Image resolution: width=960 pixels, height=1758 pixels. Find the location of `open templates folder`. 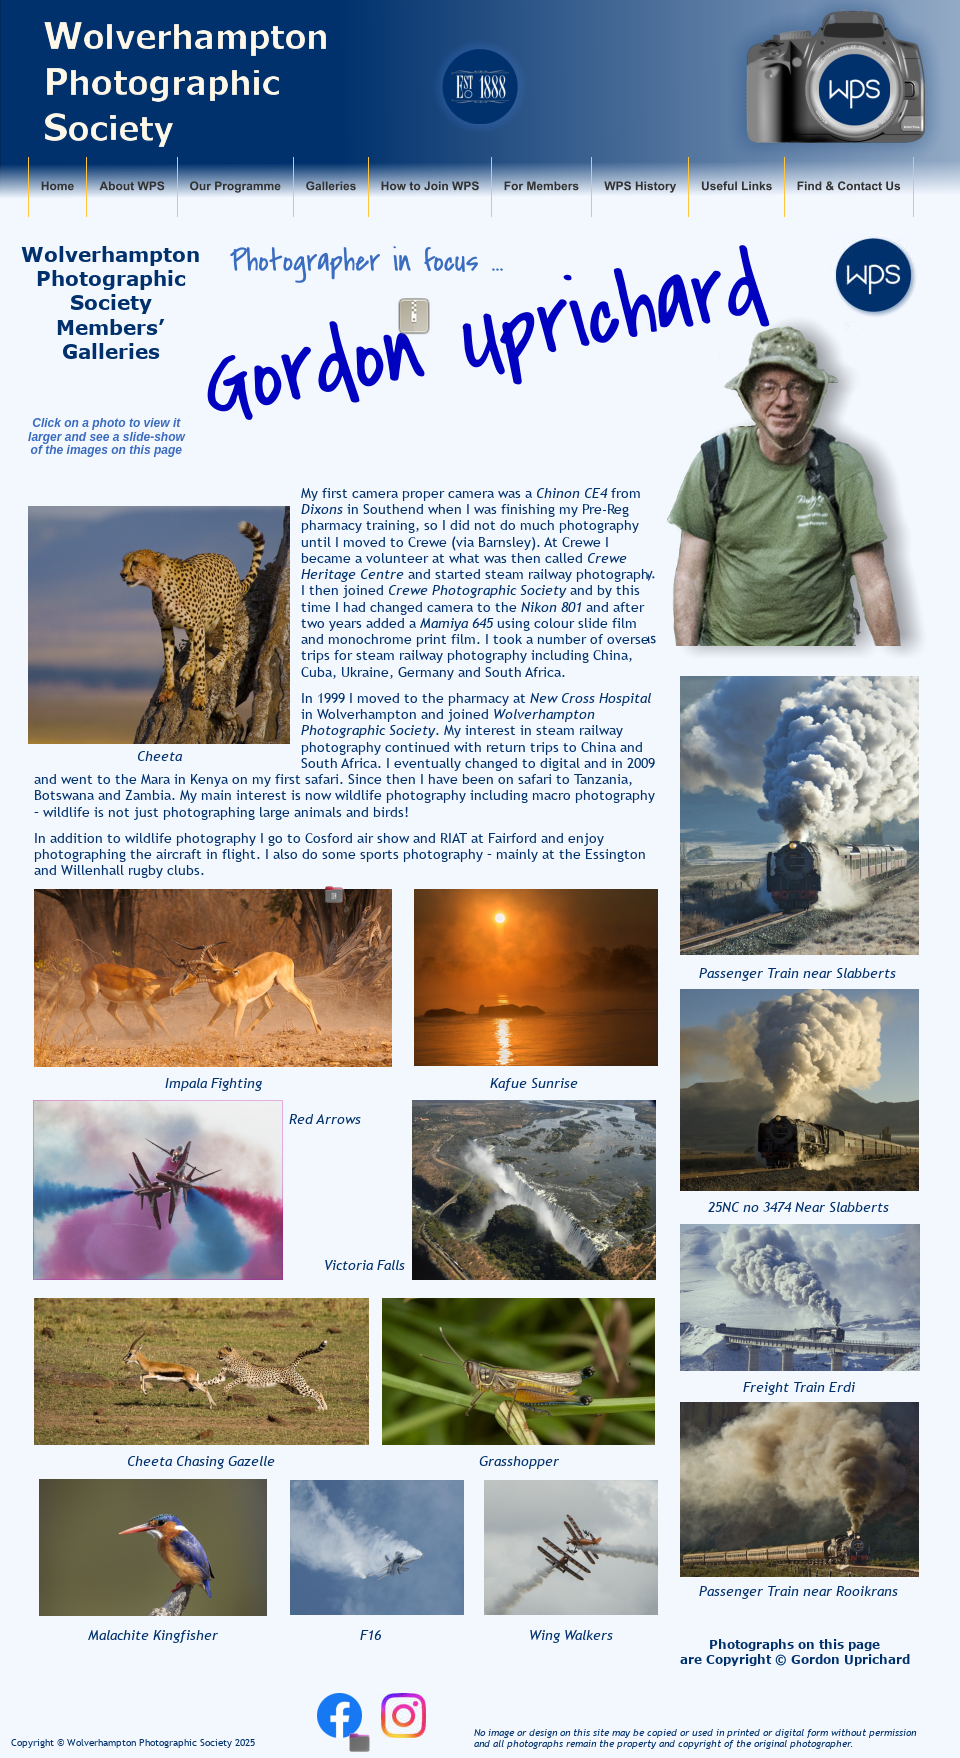

open templates folder is located at coordinates (334, 894).